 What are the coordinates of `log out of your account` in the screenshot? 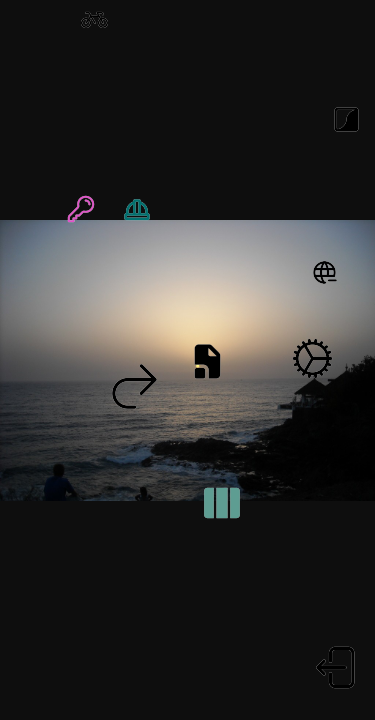 It's located at (338, 667).